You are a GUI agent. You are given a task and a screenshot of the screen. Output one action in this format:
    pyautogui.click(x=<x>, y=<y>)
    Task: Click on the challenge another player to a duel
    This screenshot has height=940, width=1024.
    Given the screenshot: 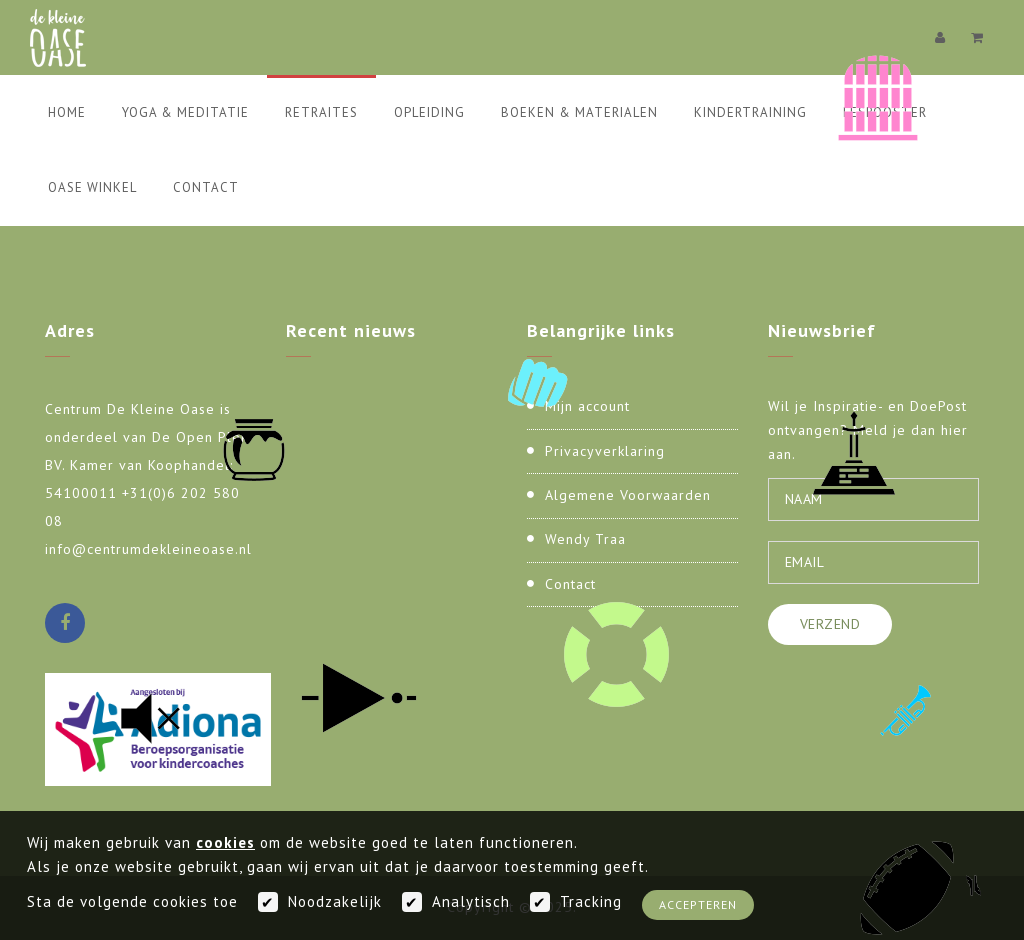 What is the action you would take?
    pyautogui.click(x=973, y=885)
    